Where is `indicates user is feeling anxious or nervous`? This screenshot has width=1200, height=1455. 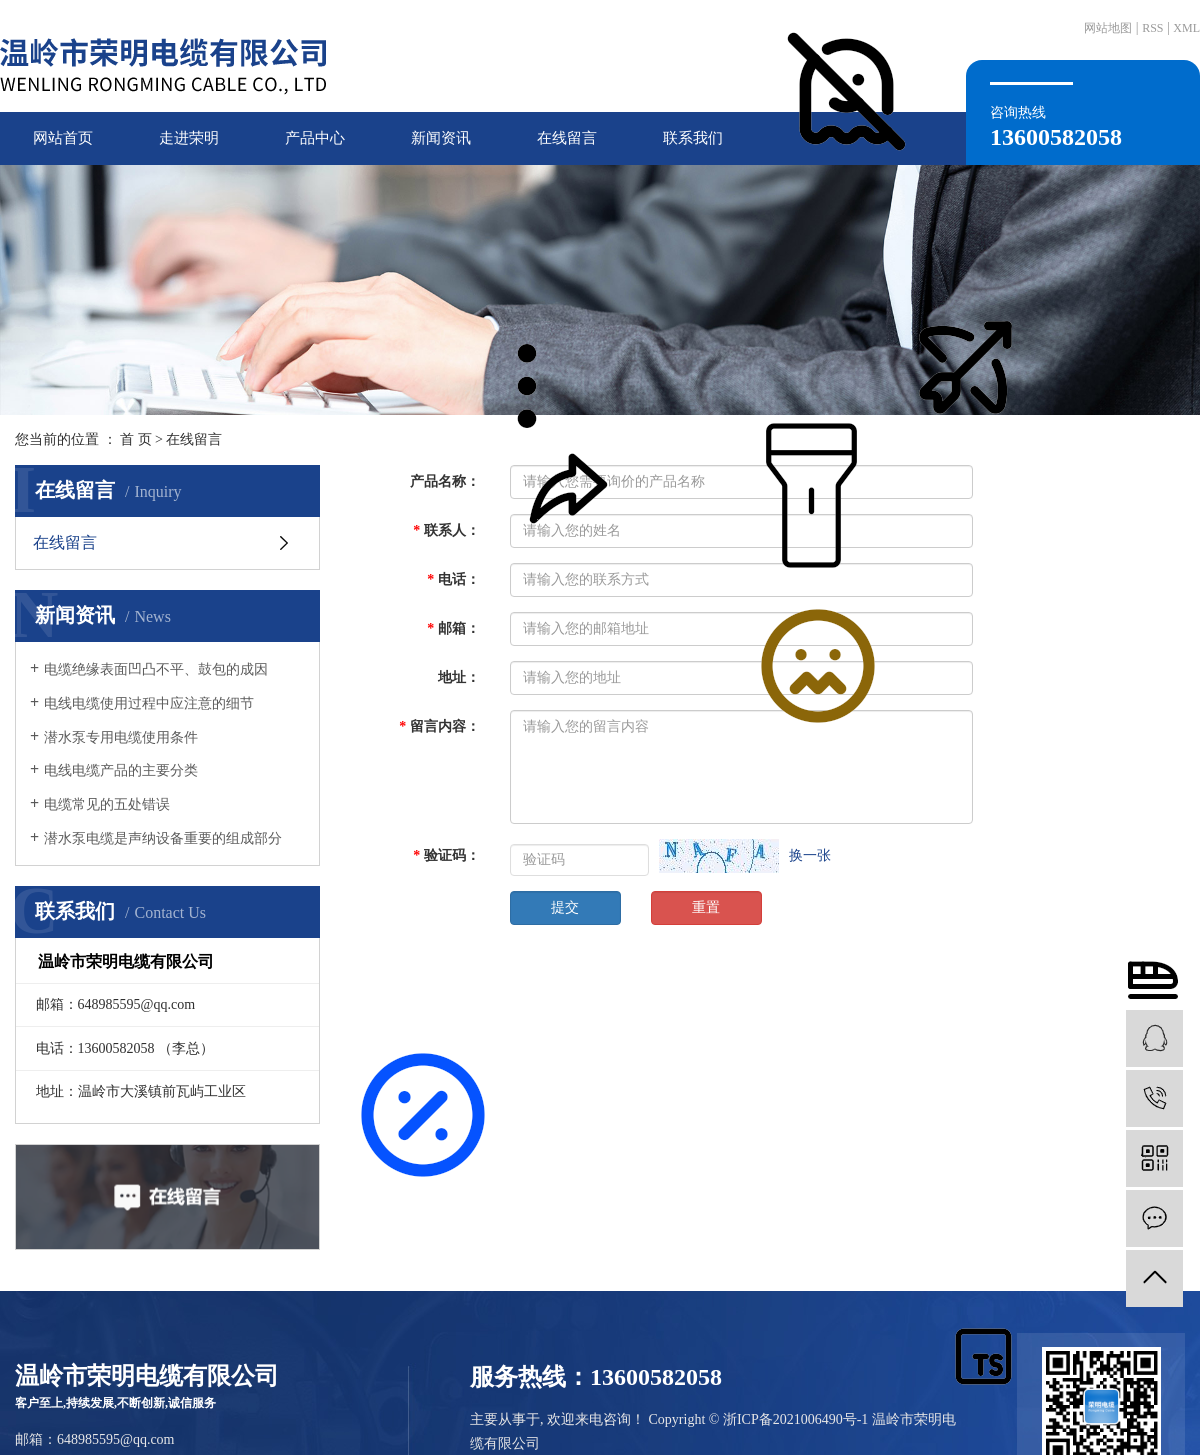 indicates user is feeling anxious or nervous is located at coordinates (818, 666).